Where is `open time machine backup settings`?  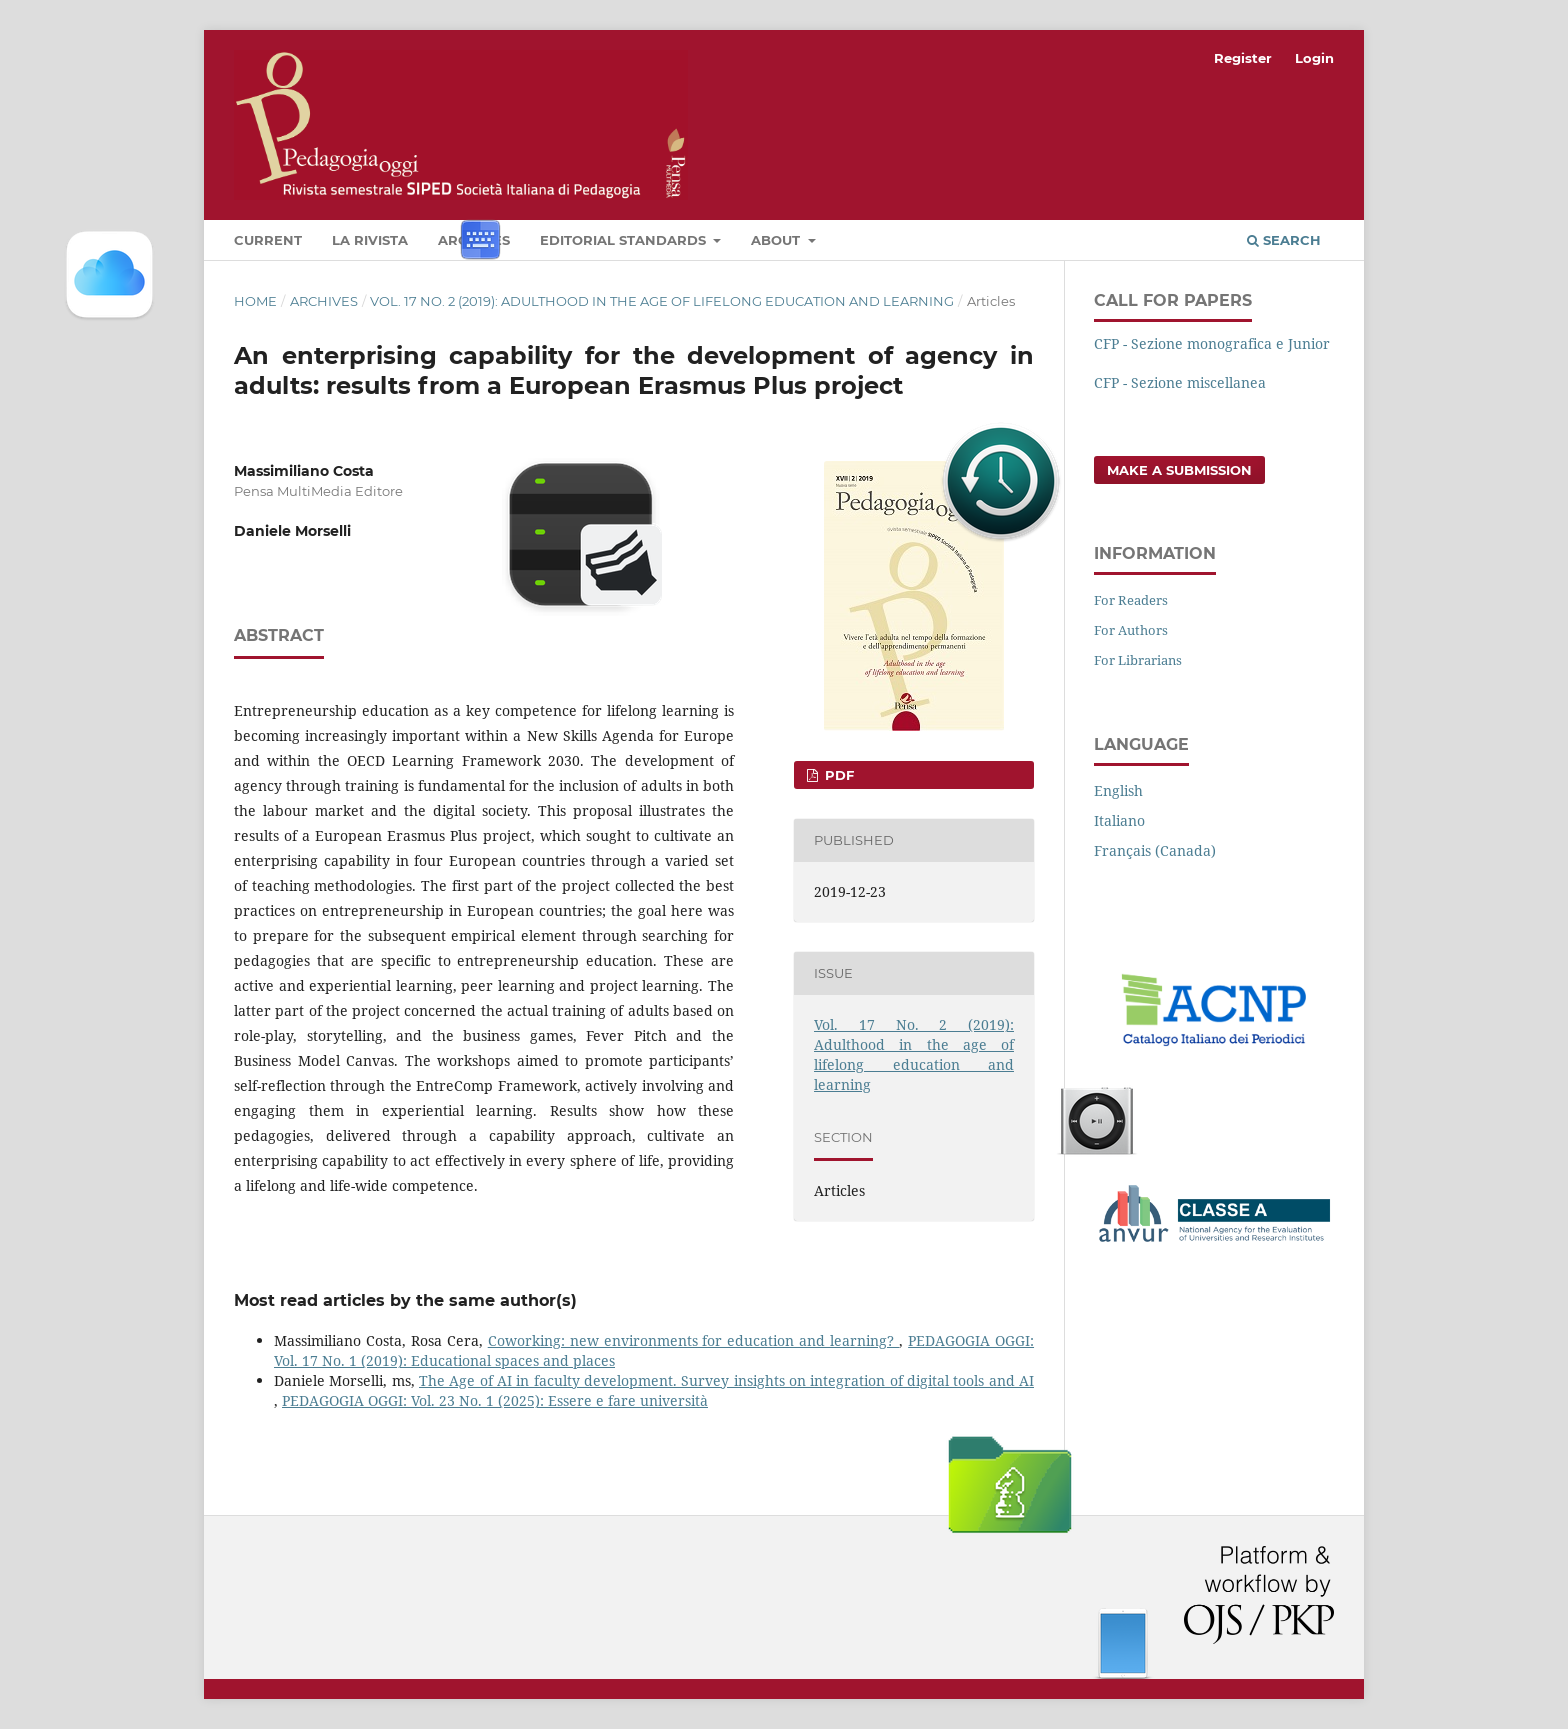 open time machine backup settings is located at coordinates (1001, 481).